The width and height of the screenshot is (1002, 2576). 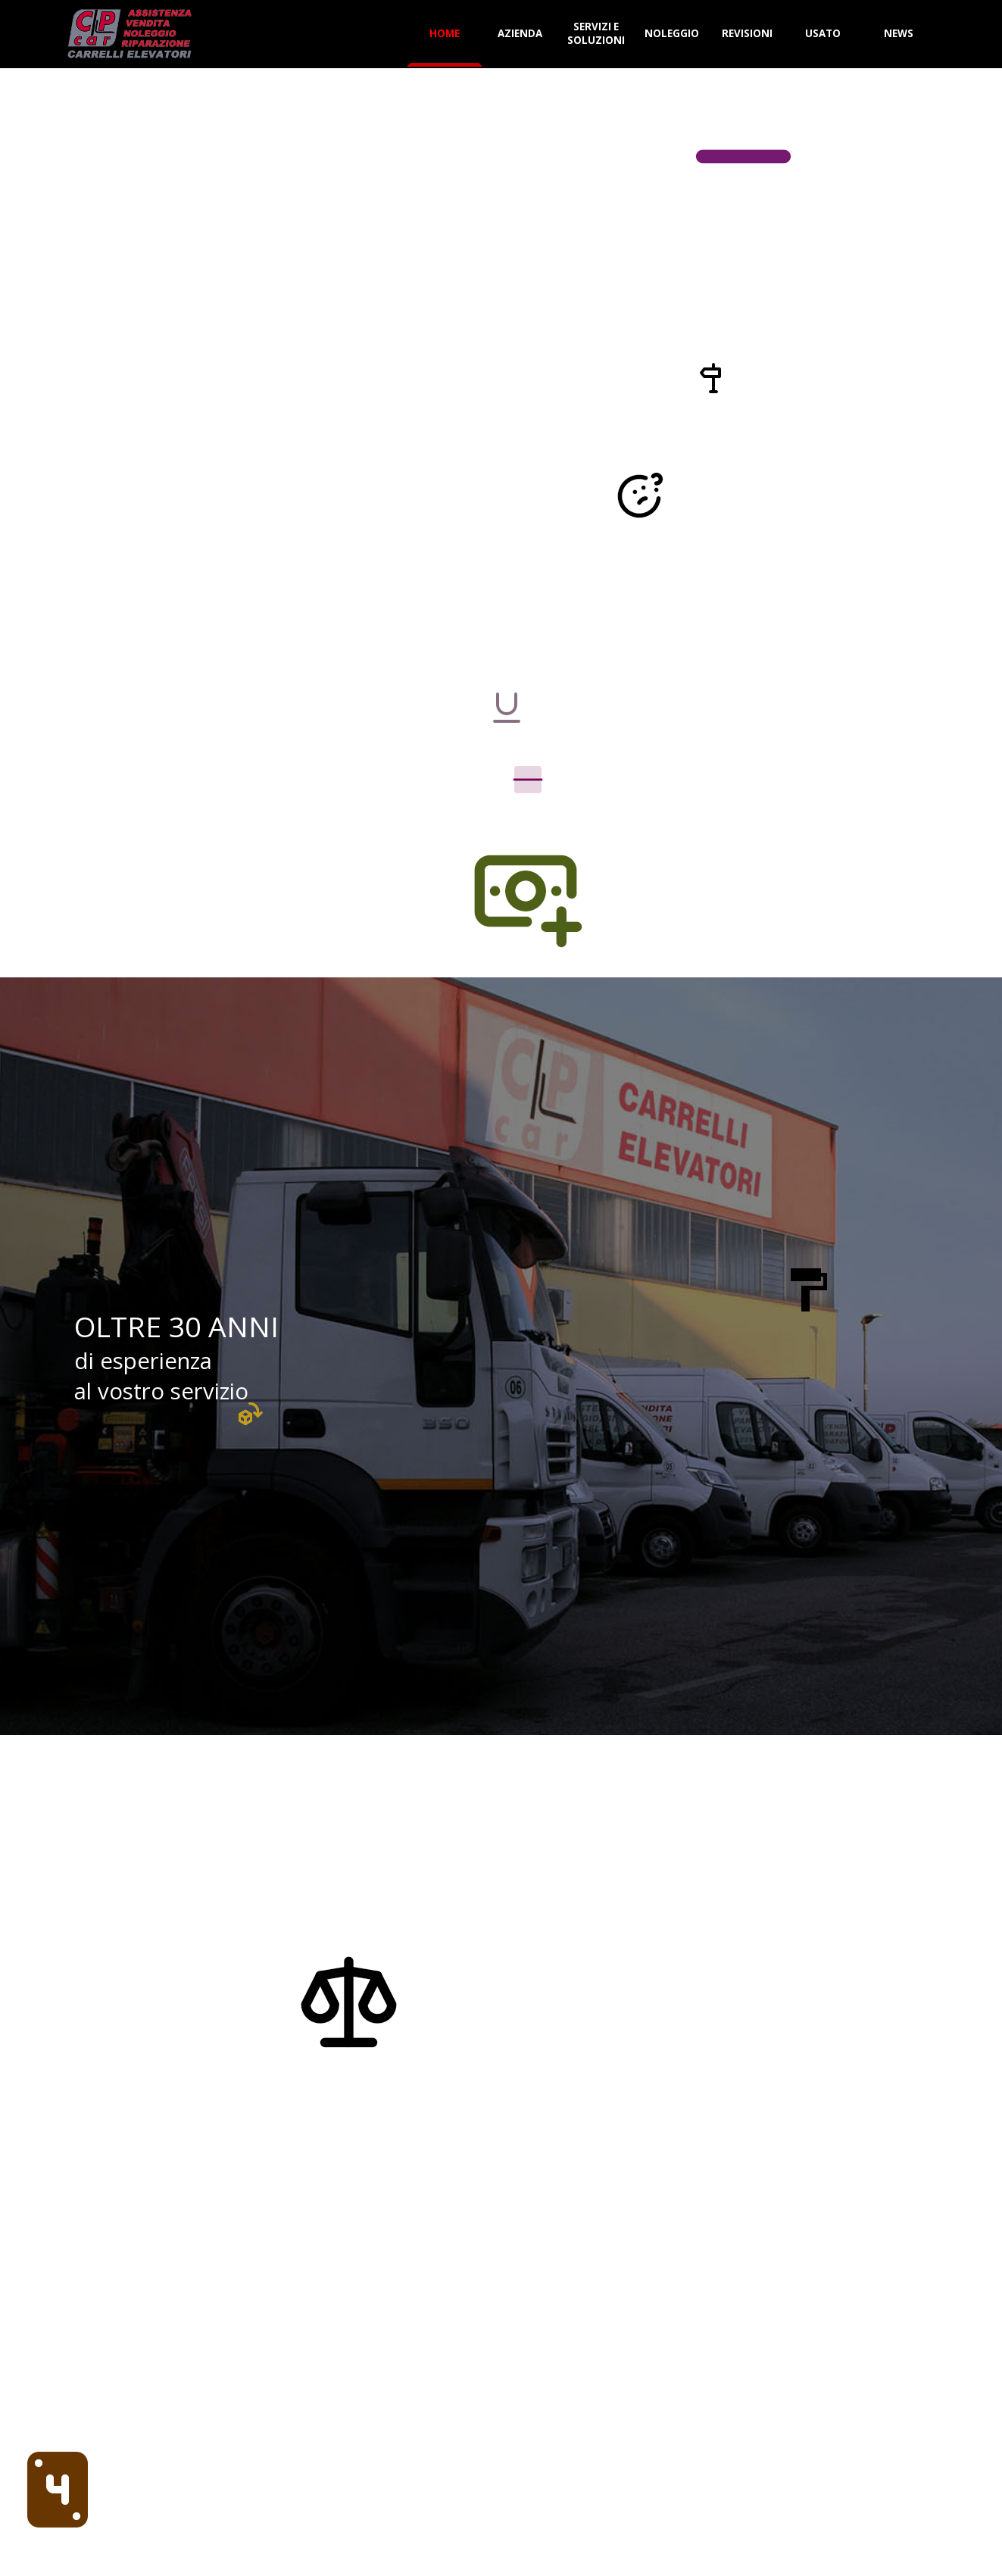 What do you see at coordinates (348, 2004) in the screenshot?
I see `access comparison or weighing features` at bounding box center [348, 2004].